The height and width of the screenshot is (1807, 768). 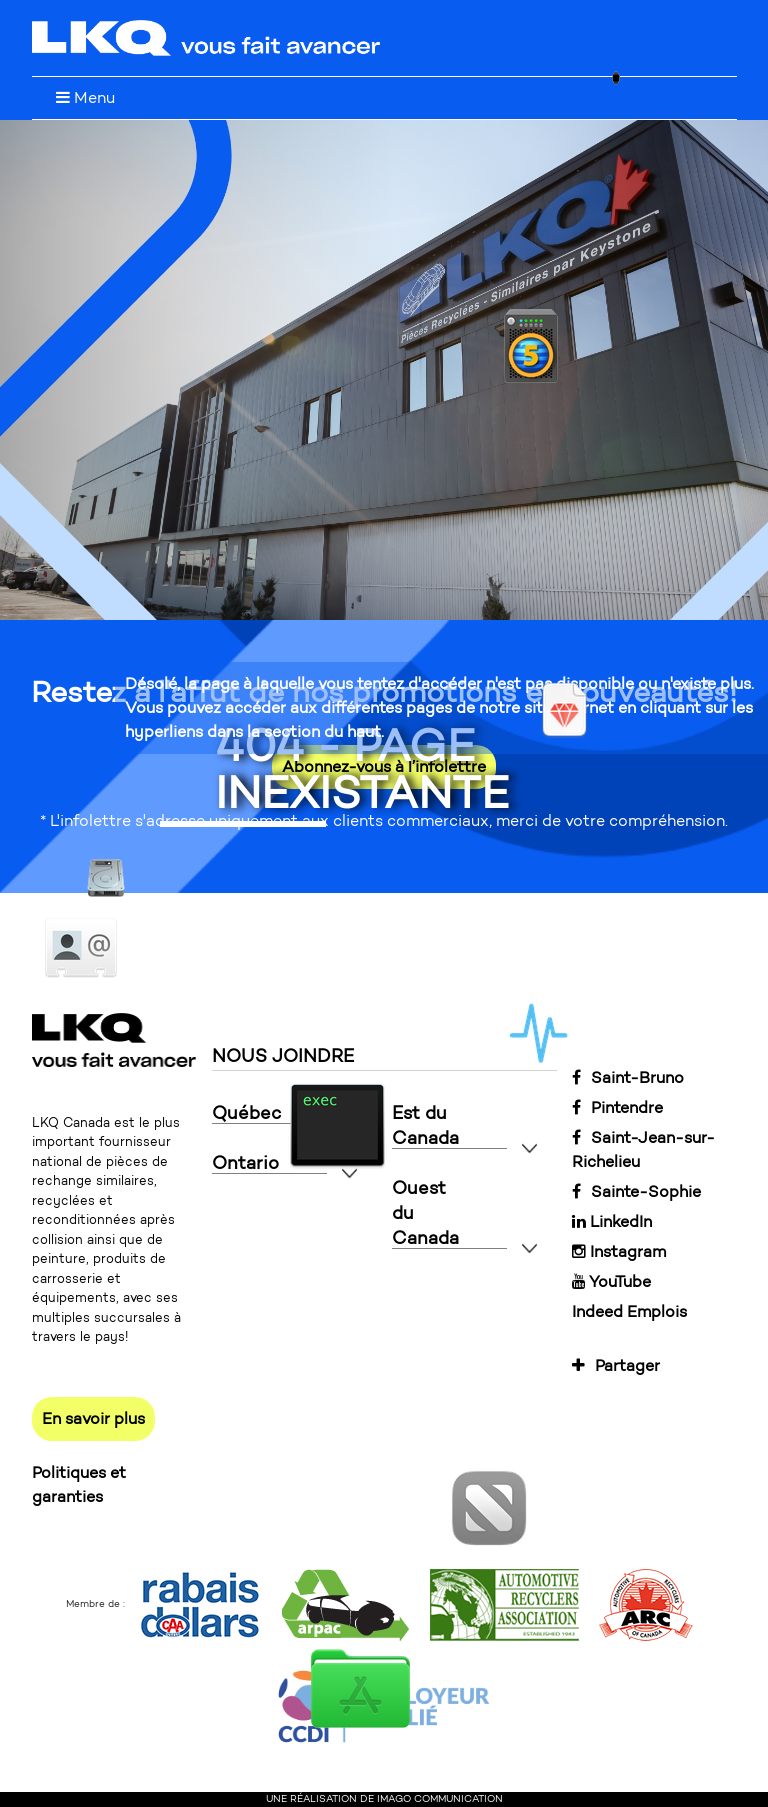 I want to click on indicates an internal storage drive, so click(x=106, y=879).